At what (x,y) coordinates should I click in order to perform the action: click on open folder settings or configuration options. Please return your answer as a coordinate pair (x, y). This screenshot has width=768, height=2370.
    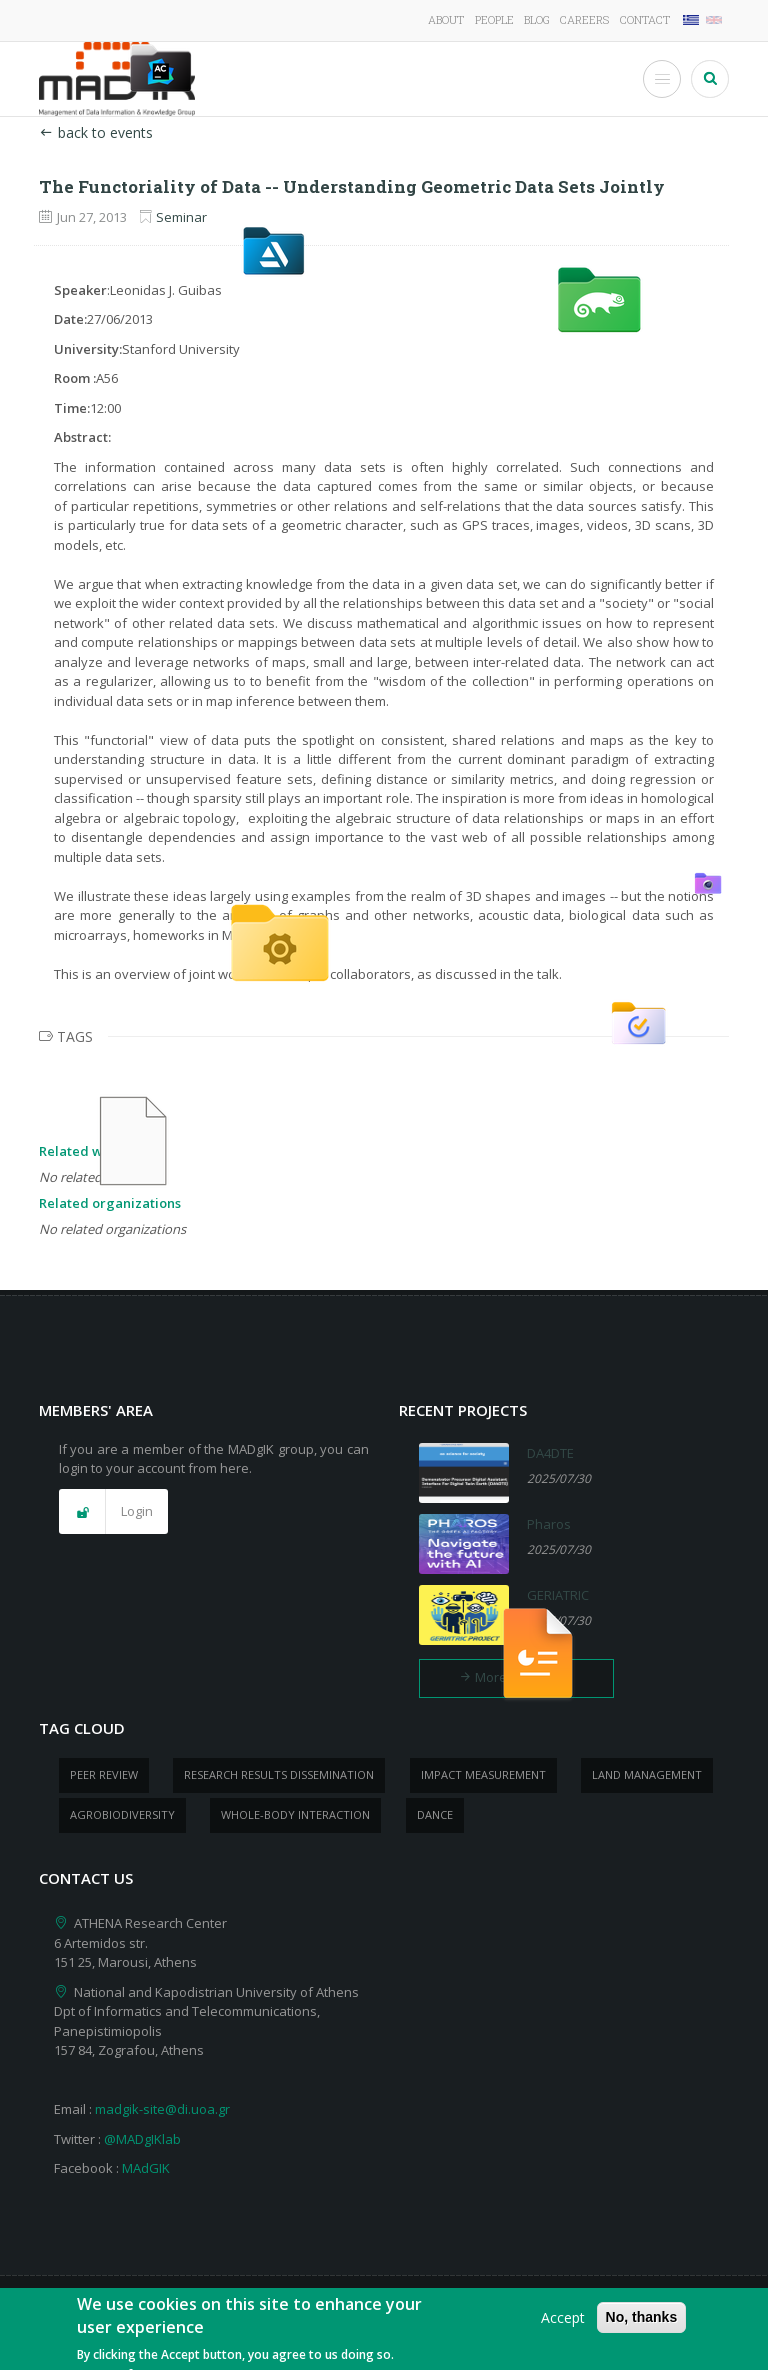
    Looking at the image, I should click on (279, 945).